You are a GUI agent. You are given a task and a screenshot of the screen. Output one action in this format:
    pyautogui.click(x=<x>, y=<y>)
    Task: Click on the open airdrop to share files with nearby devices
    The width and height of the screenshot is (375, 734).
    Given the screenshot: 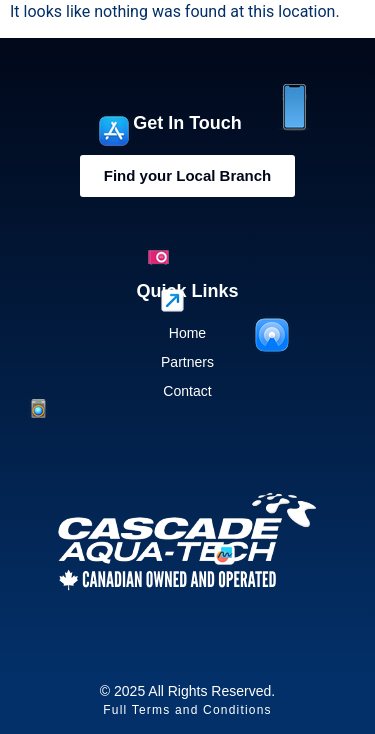 What is the action you would take?
    pyautogui.click(x=272, y=335)
    